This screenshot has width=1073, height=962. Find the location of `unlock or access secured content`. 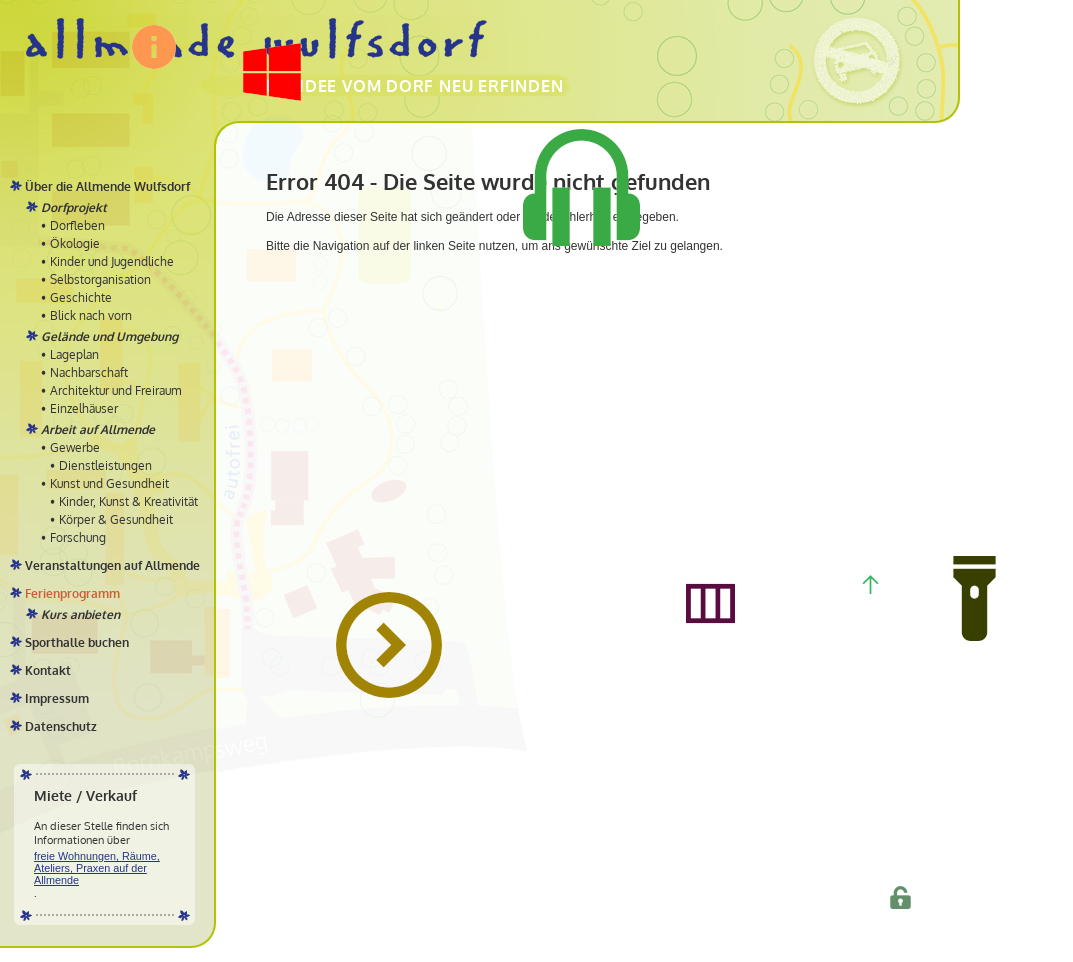

unlock or access secured content is located at coordinates (900, 897).